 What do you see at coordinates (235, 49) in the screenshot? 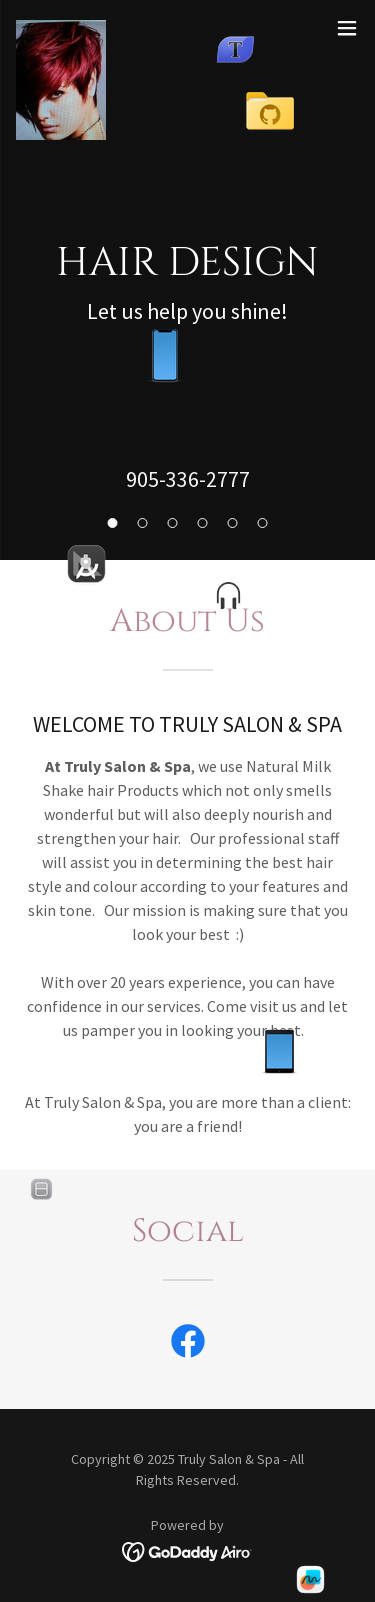
I see `access text style library in iMovie` at bounding box center [235, 49].